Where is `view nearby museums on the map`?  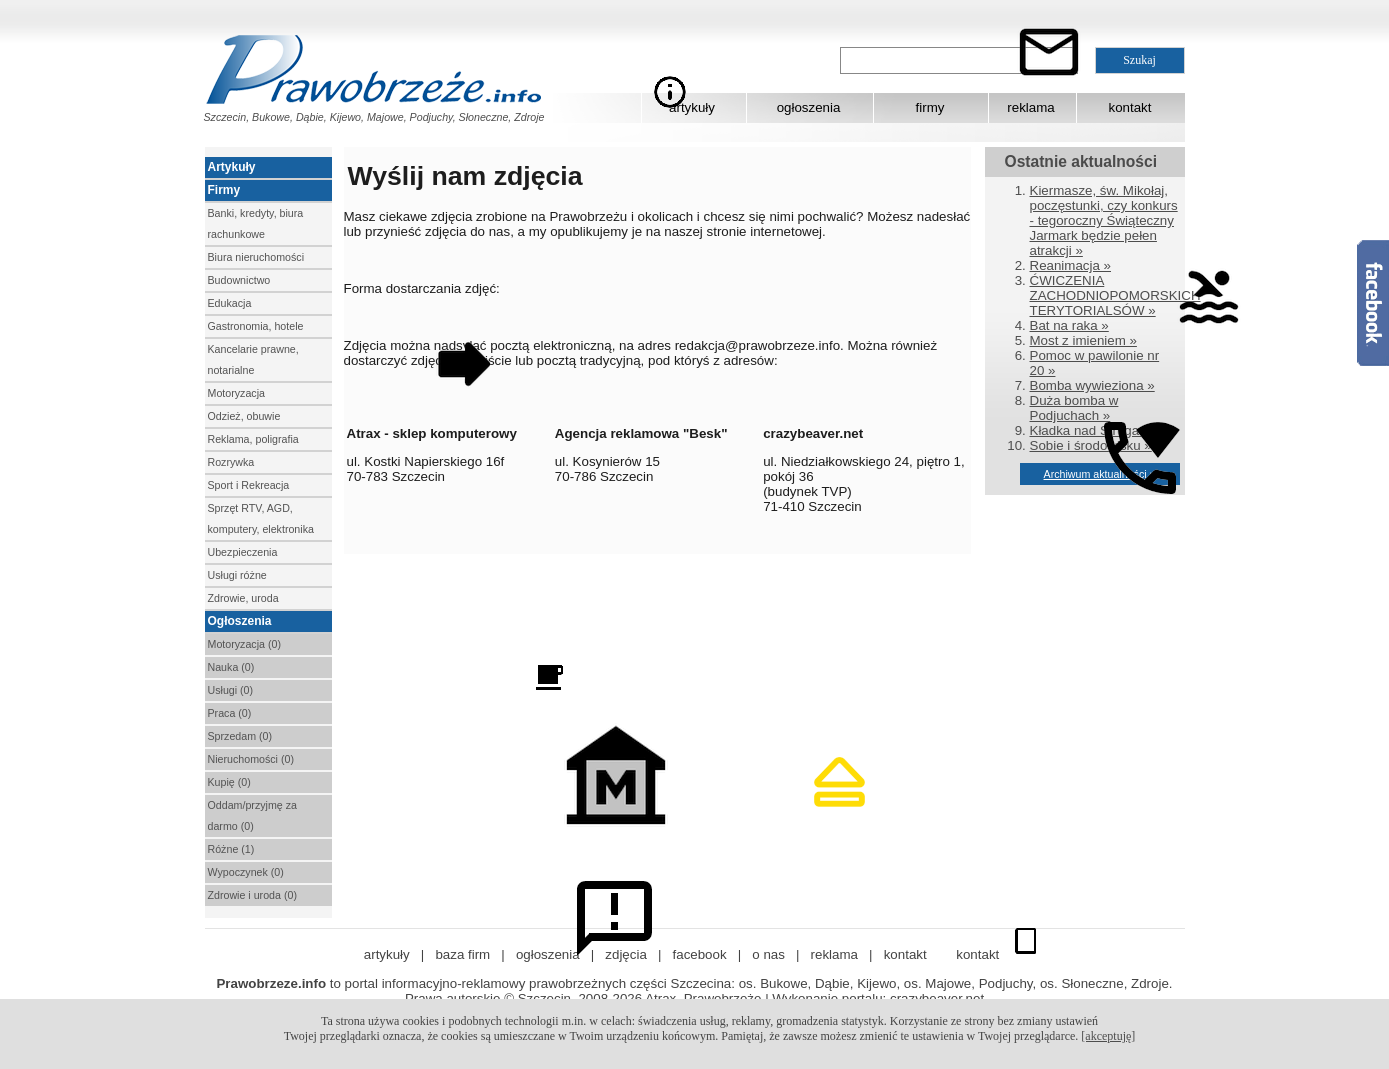
view nearby museums on the map is located at coordinates (616, 775).